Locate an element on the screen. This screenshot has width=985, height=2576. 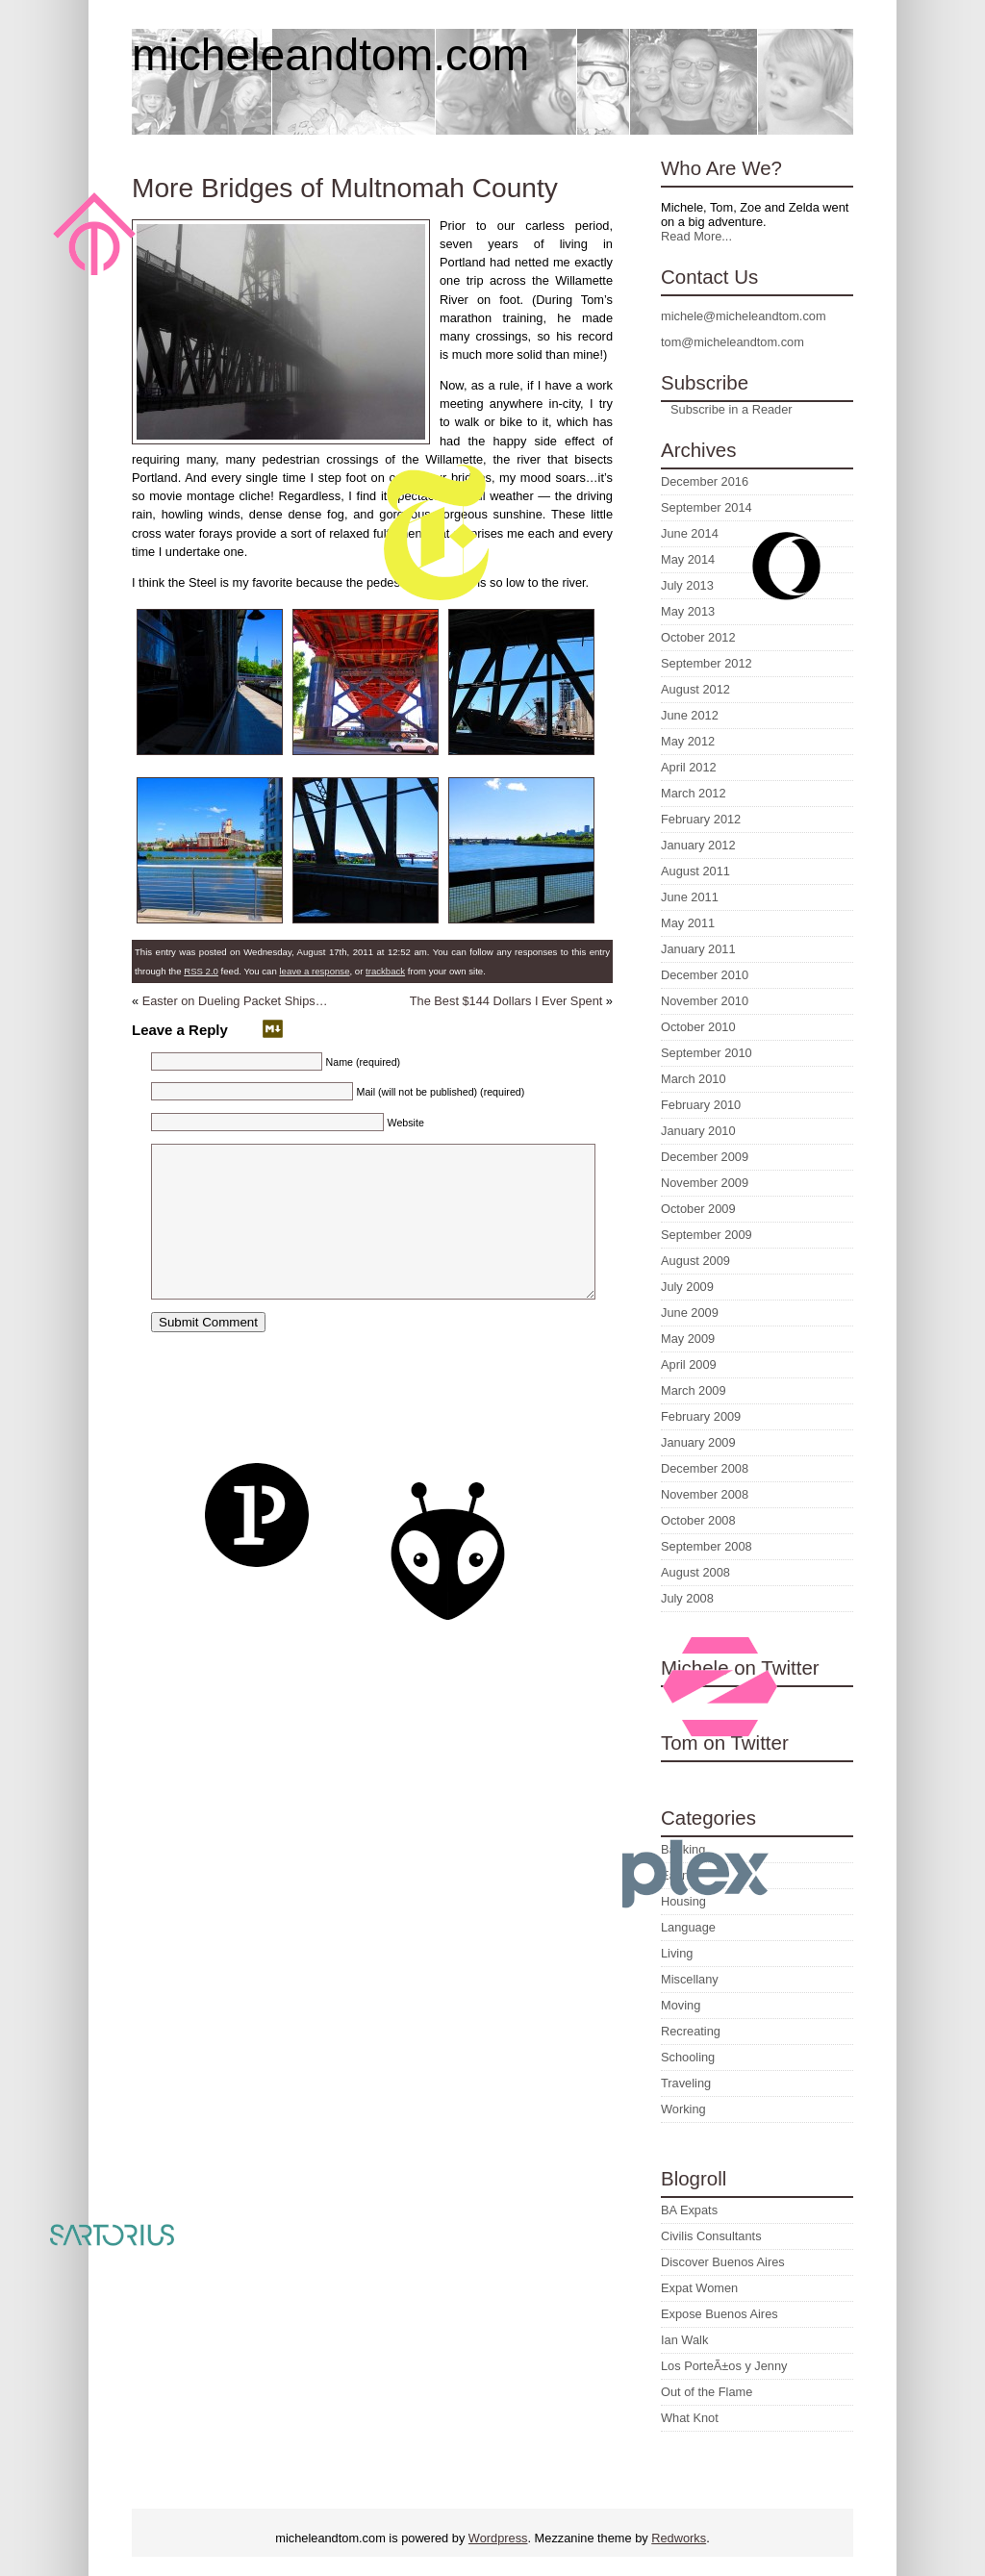
zorin os logo is located at coordinates (720, 1686).